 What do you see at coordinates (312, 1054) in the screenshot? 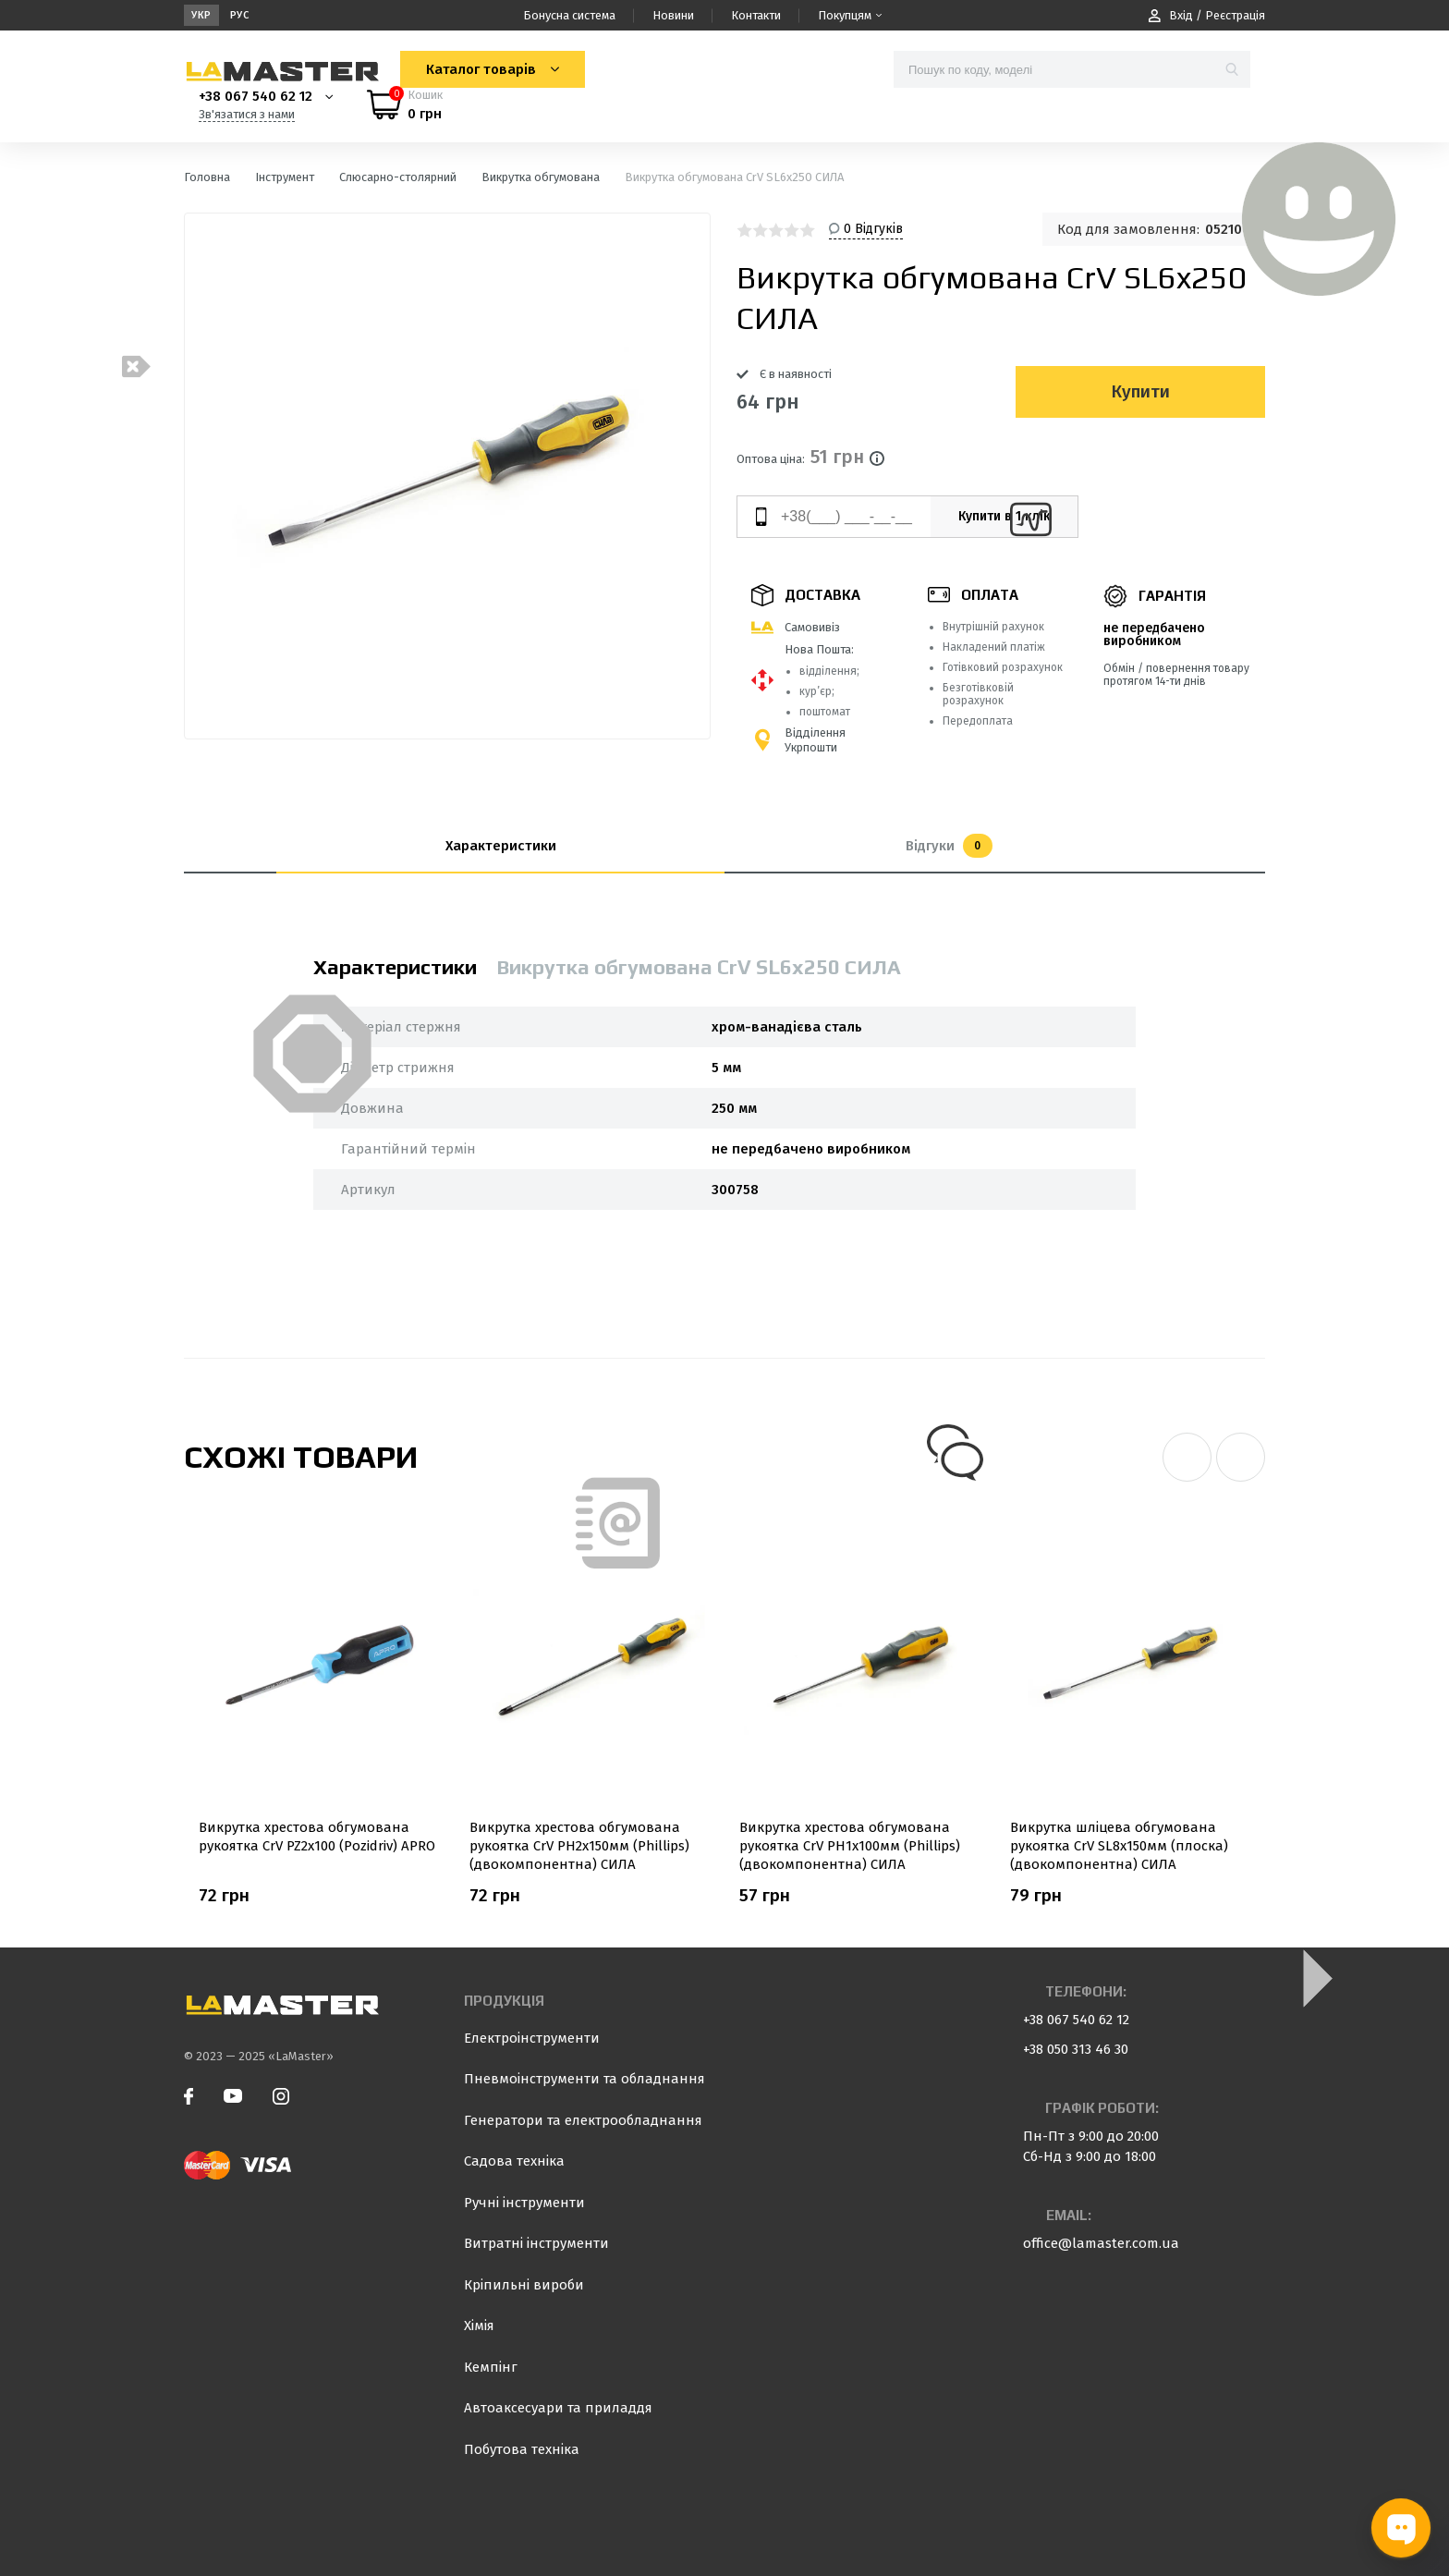
I see `stop a running process or task` at bounding box center [312, 1054].